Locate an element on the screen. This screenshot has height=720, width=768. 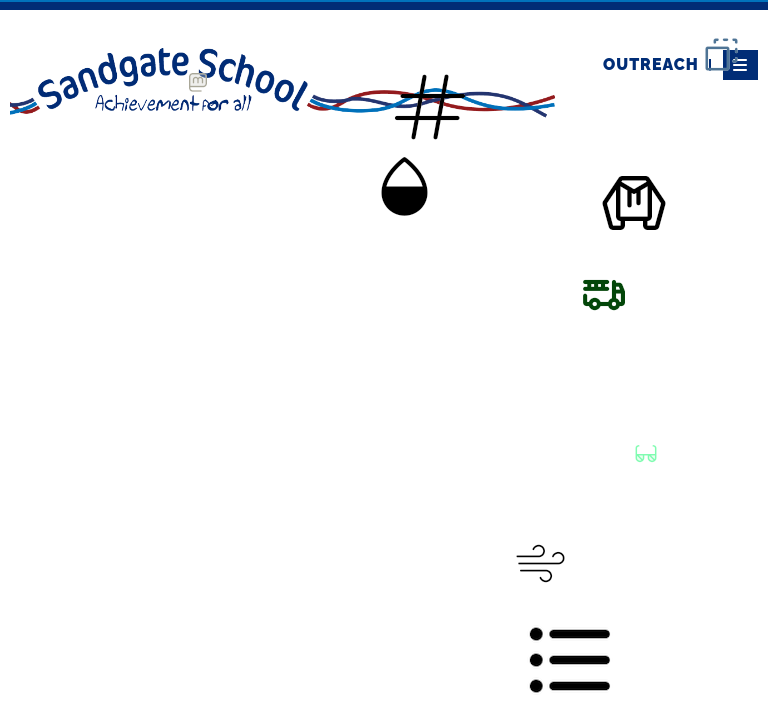
indicates current wind conditions is located at coordinates (540, 563).